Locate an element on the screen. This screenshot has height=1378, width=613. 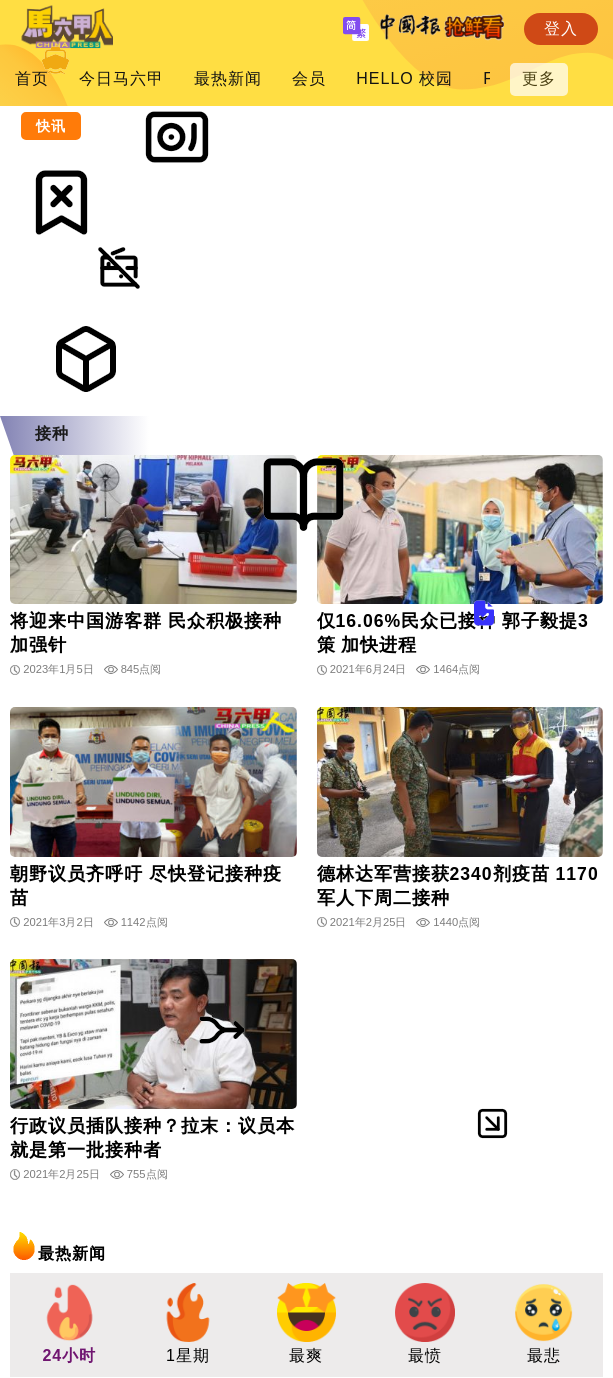
access music or audio player is located at coordinates (177, 137).